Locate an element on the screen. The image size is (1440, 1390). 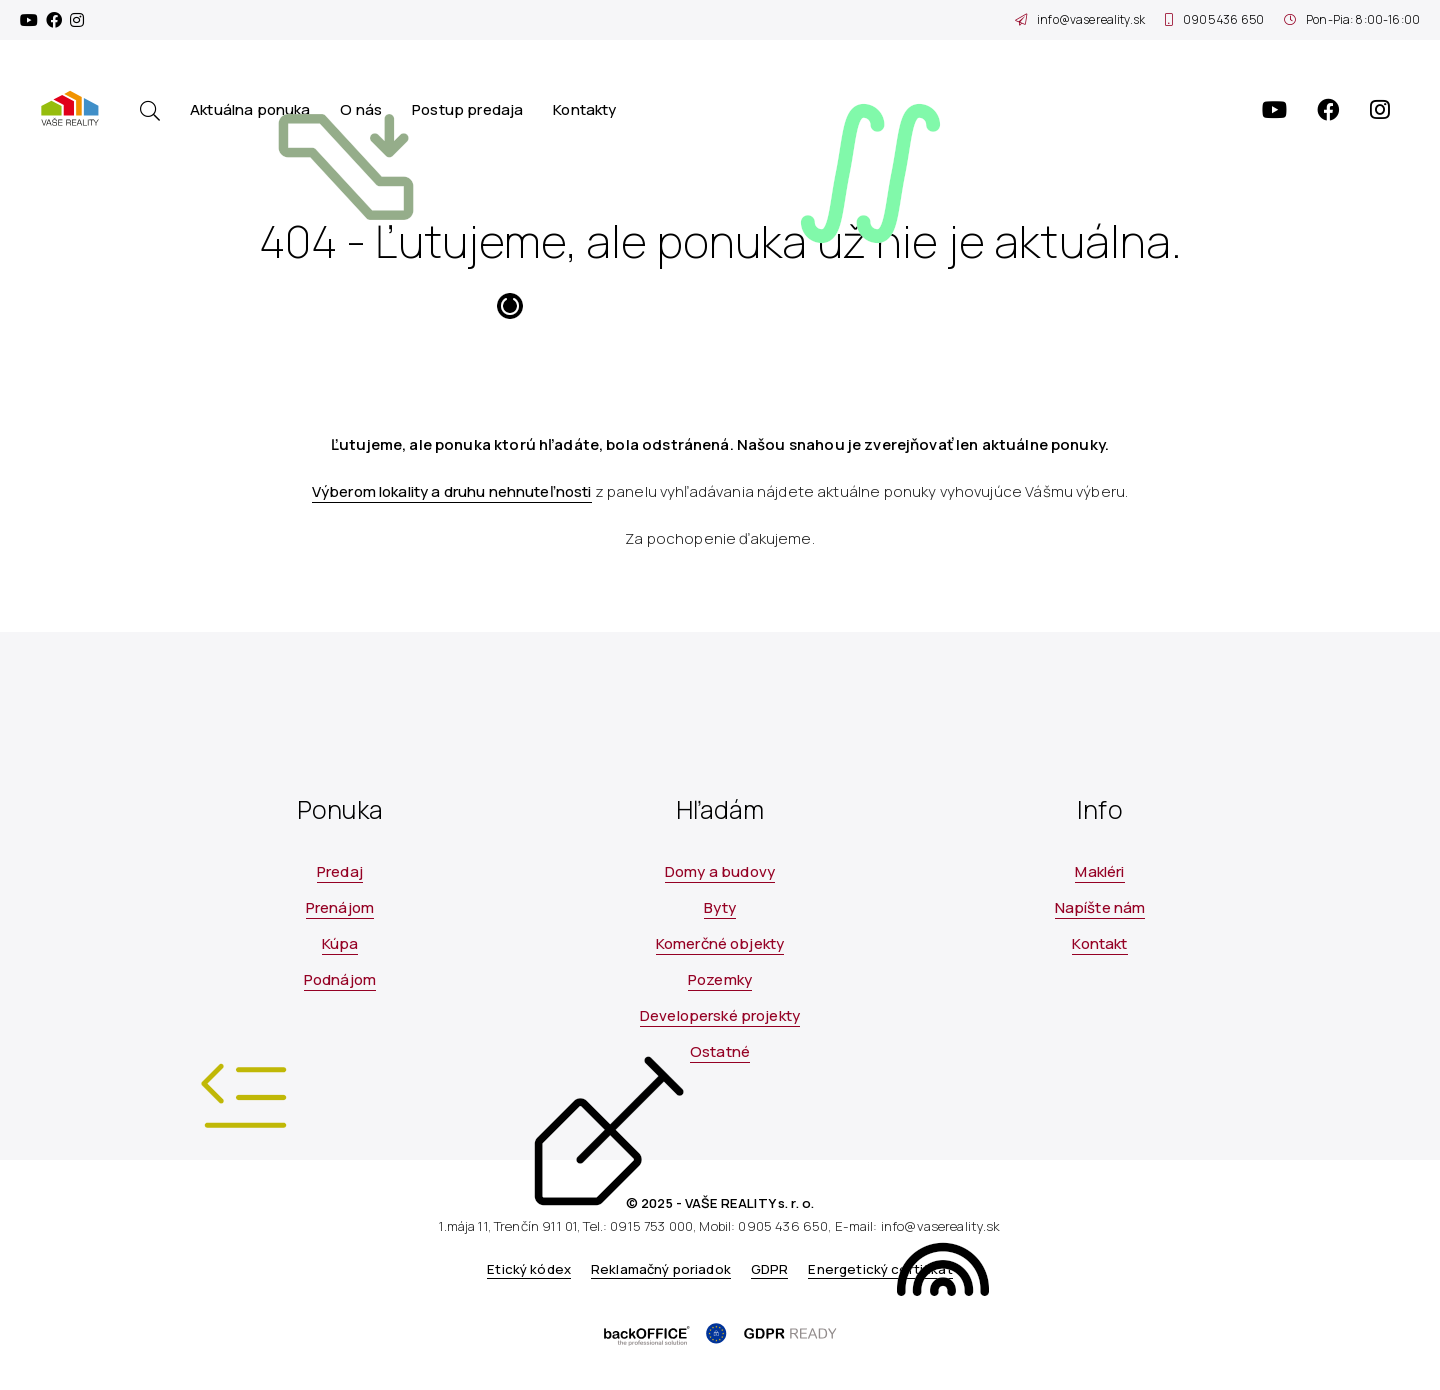
indicates loading or processing in progress is located at coordinates (510, 306).